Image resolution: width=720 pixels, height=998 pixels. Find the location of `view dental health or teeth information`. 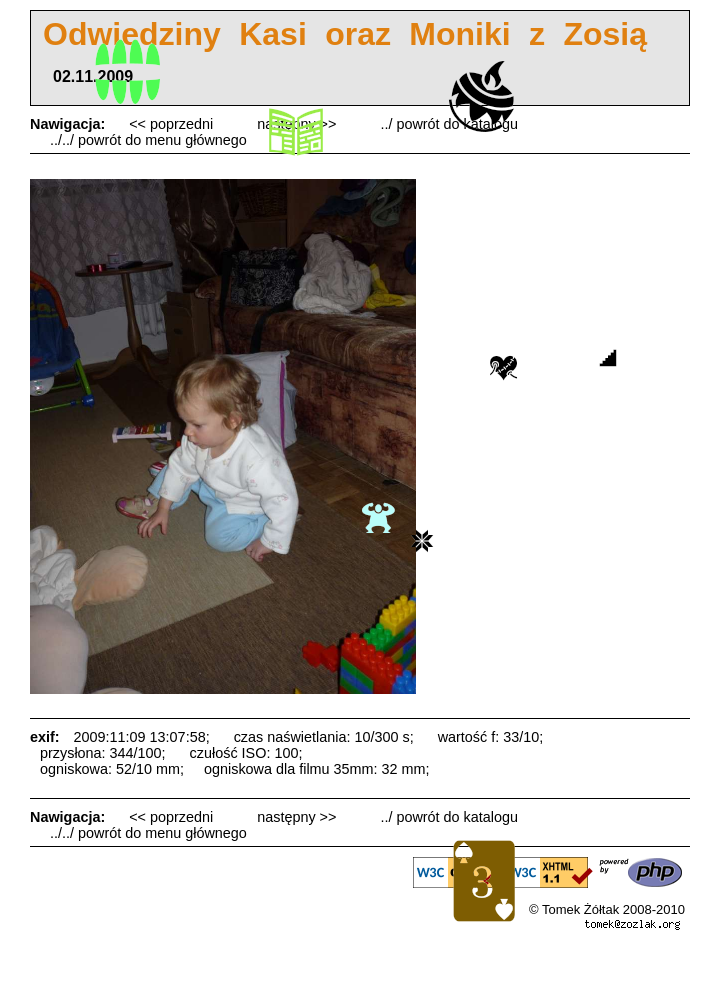

view dental health or teeth information is located at coordinates (127, 71).